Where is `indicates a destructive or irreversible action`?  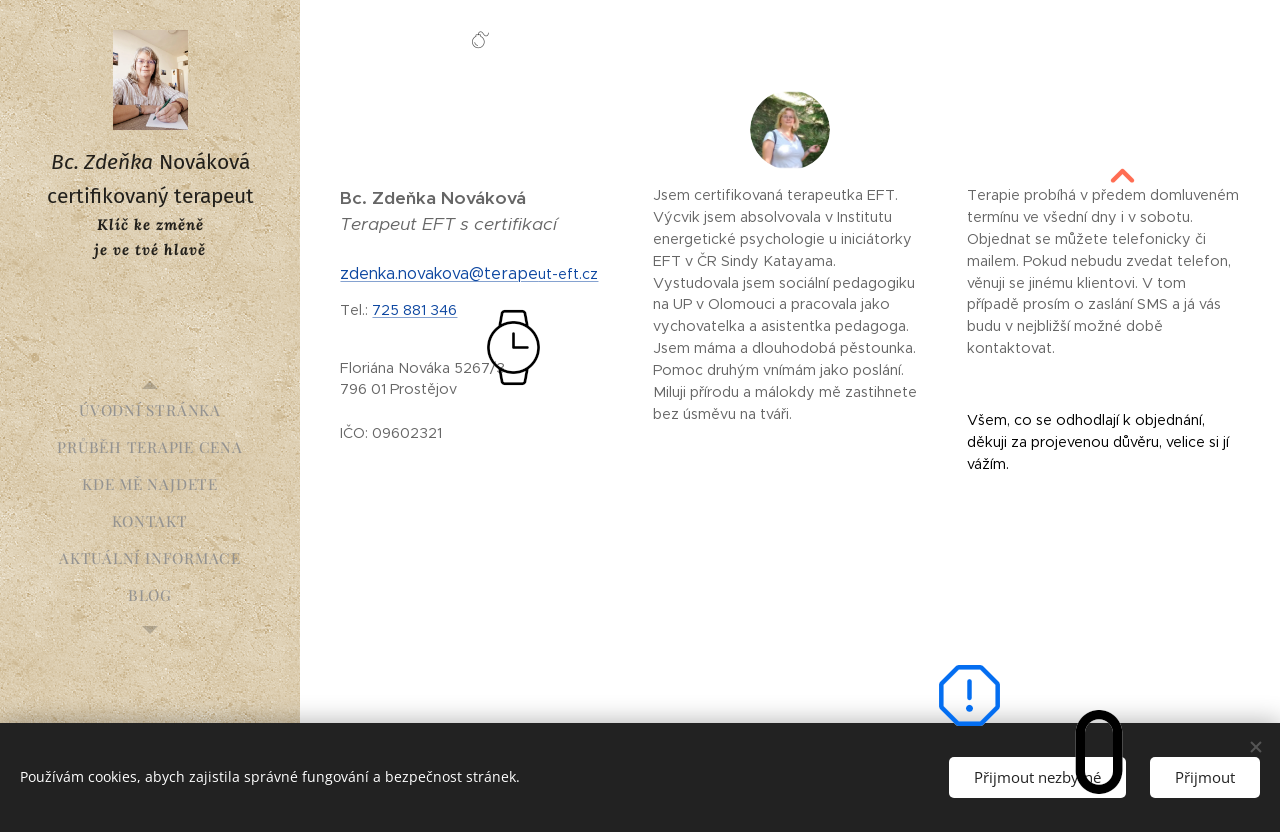 indicates a destructive or irreversible action is located at coordinates (479, 39).